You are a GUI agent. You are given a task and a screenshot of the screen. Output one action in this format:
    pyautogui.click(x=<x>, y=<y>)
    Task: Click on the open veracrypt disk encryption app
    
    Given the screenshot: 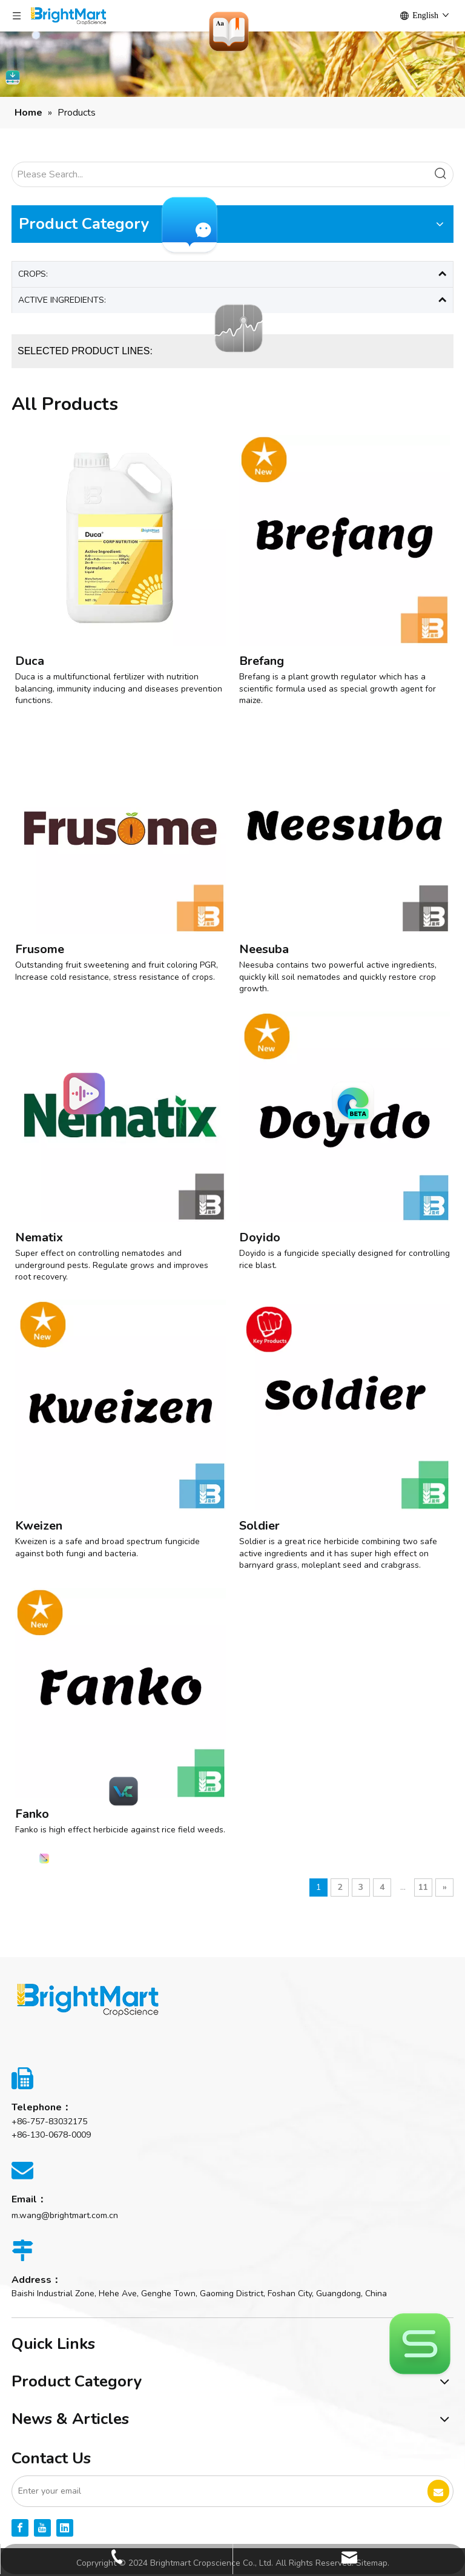 What is the action you would take?
    pyautogui.click(x=124, y=1791)
    